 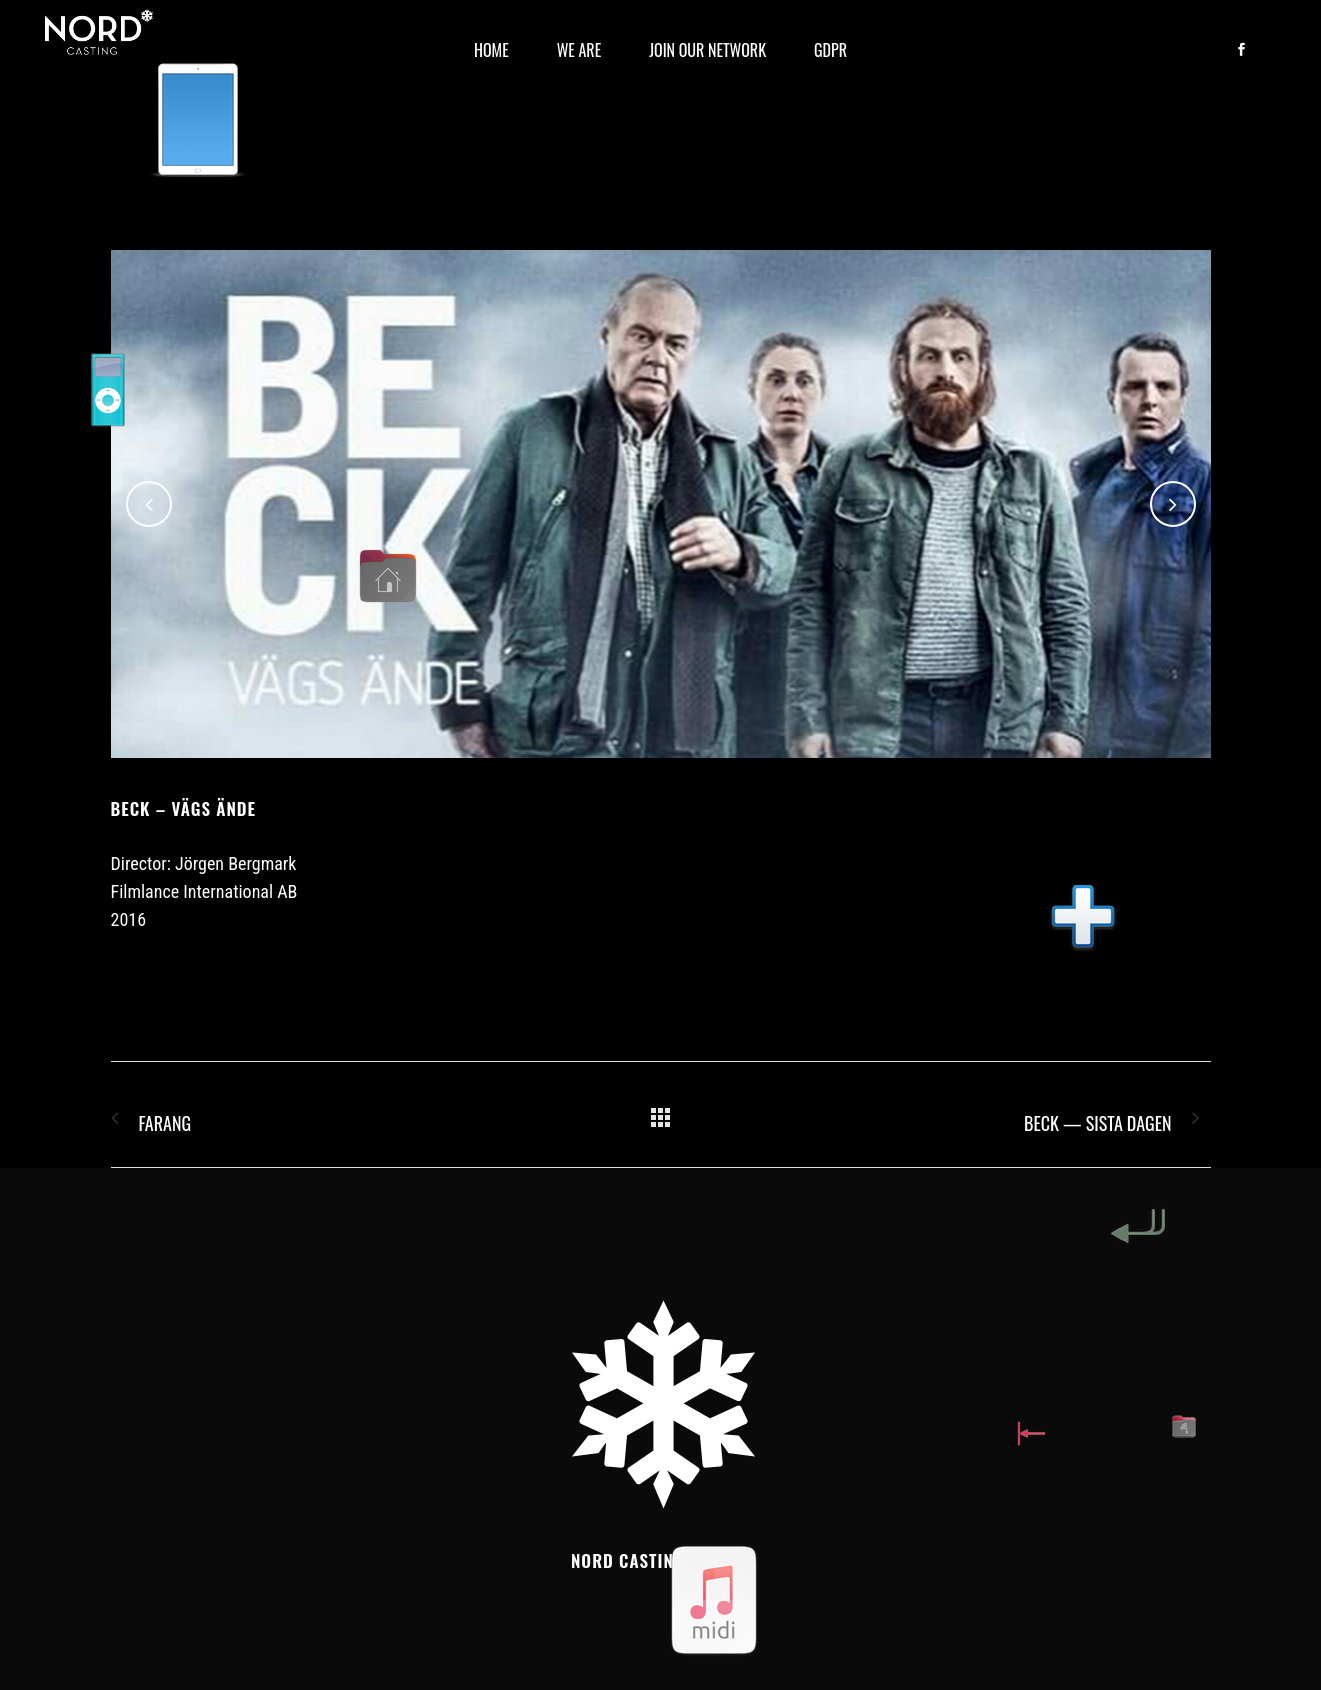 What do you see at coordinates (108, 390) in the screenshot?
I see `iPod nano device connected` at bounding box center [108, 390].